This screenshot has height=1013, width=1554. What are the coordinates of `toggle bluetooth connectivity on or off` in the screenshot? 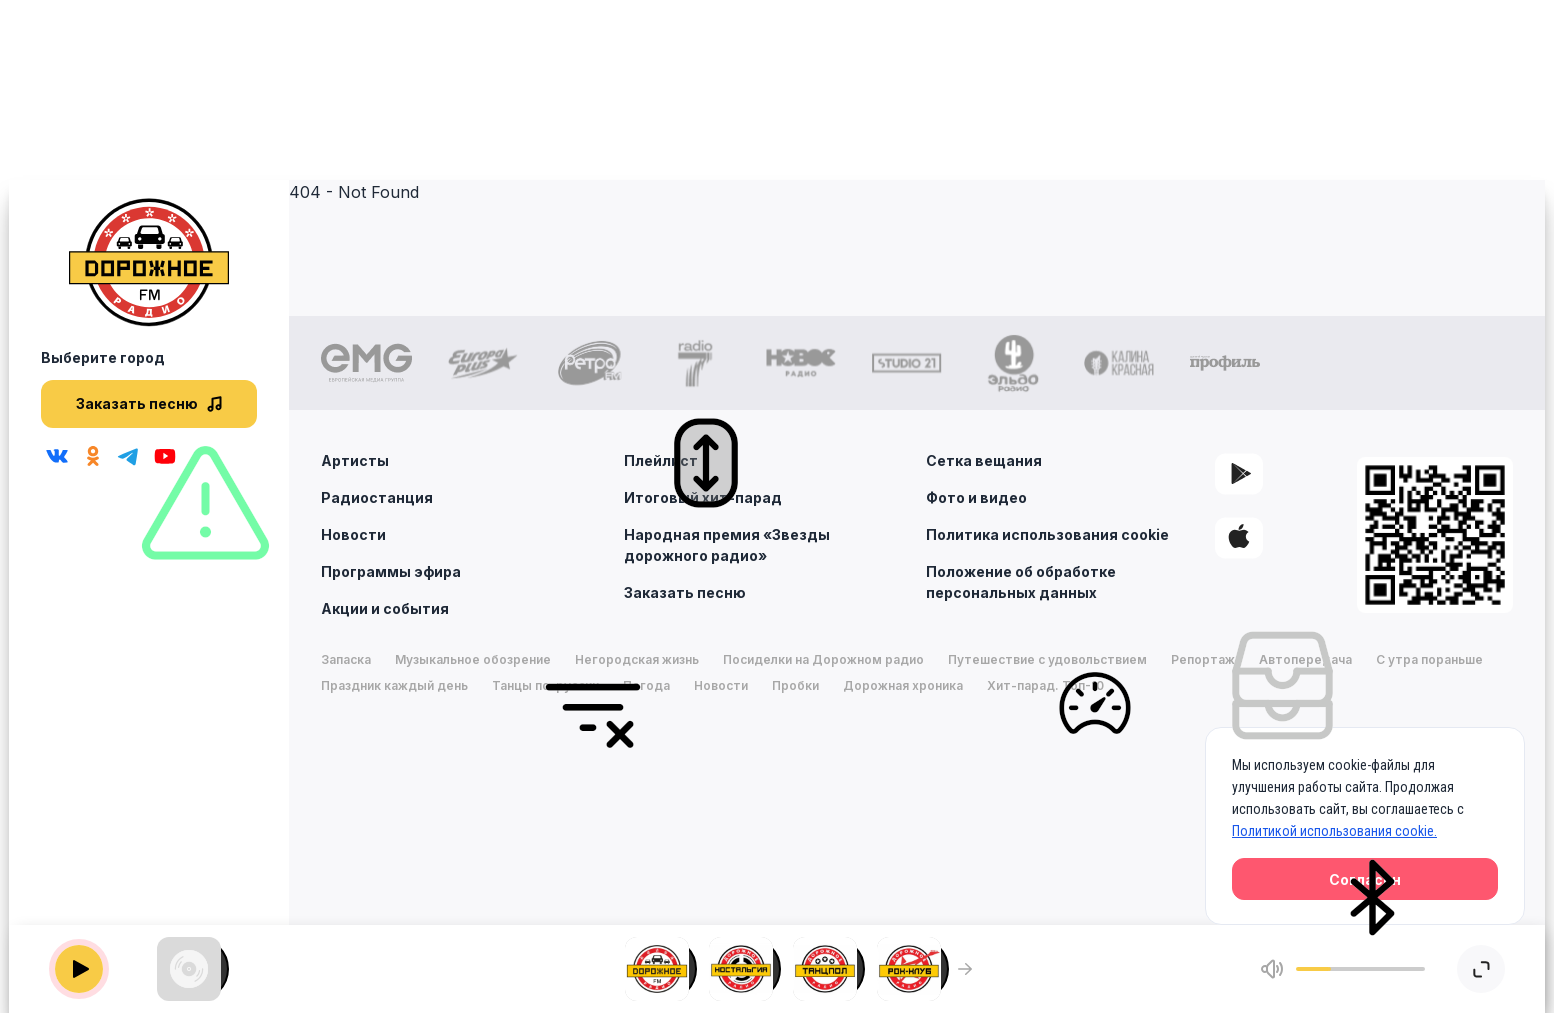 It's located at (1372, 897).